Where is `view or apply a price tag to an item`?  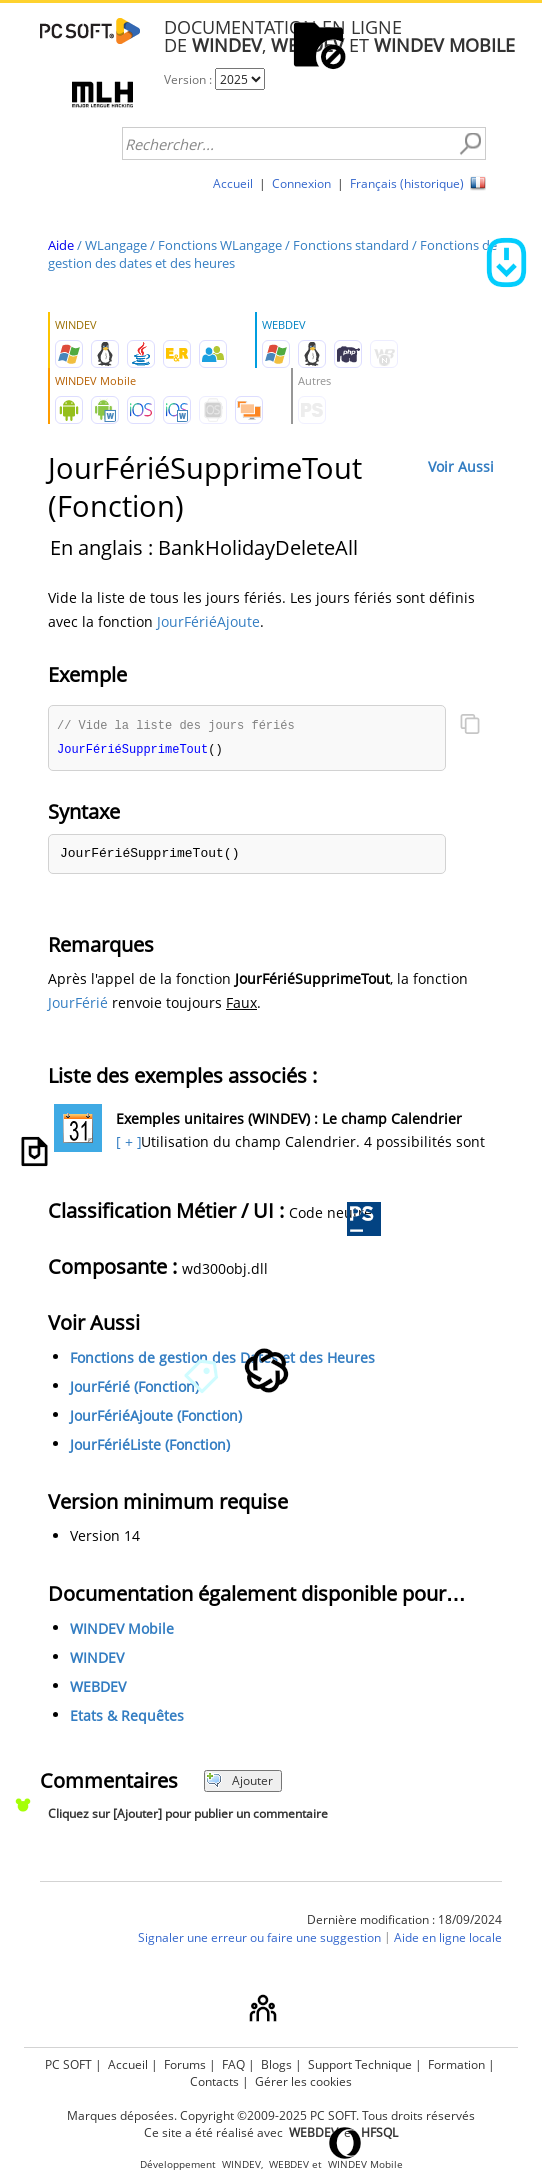
view or apply a price tag to an item is located at coordinates (201, 1375).